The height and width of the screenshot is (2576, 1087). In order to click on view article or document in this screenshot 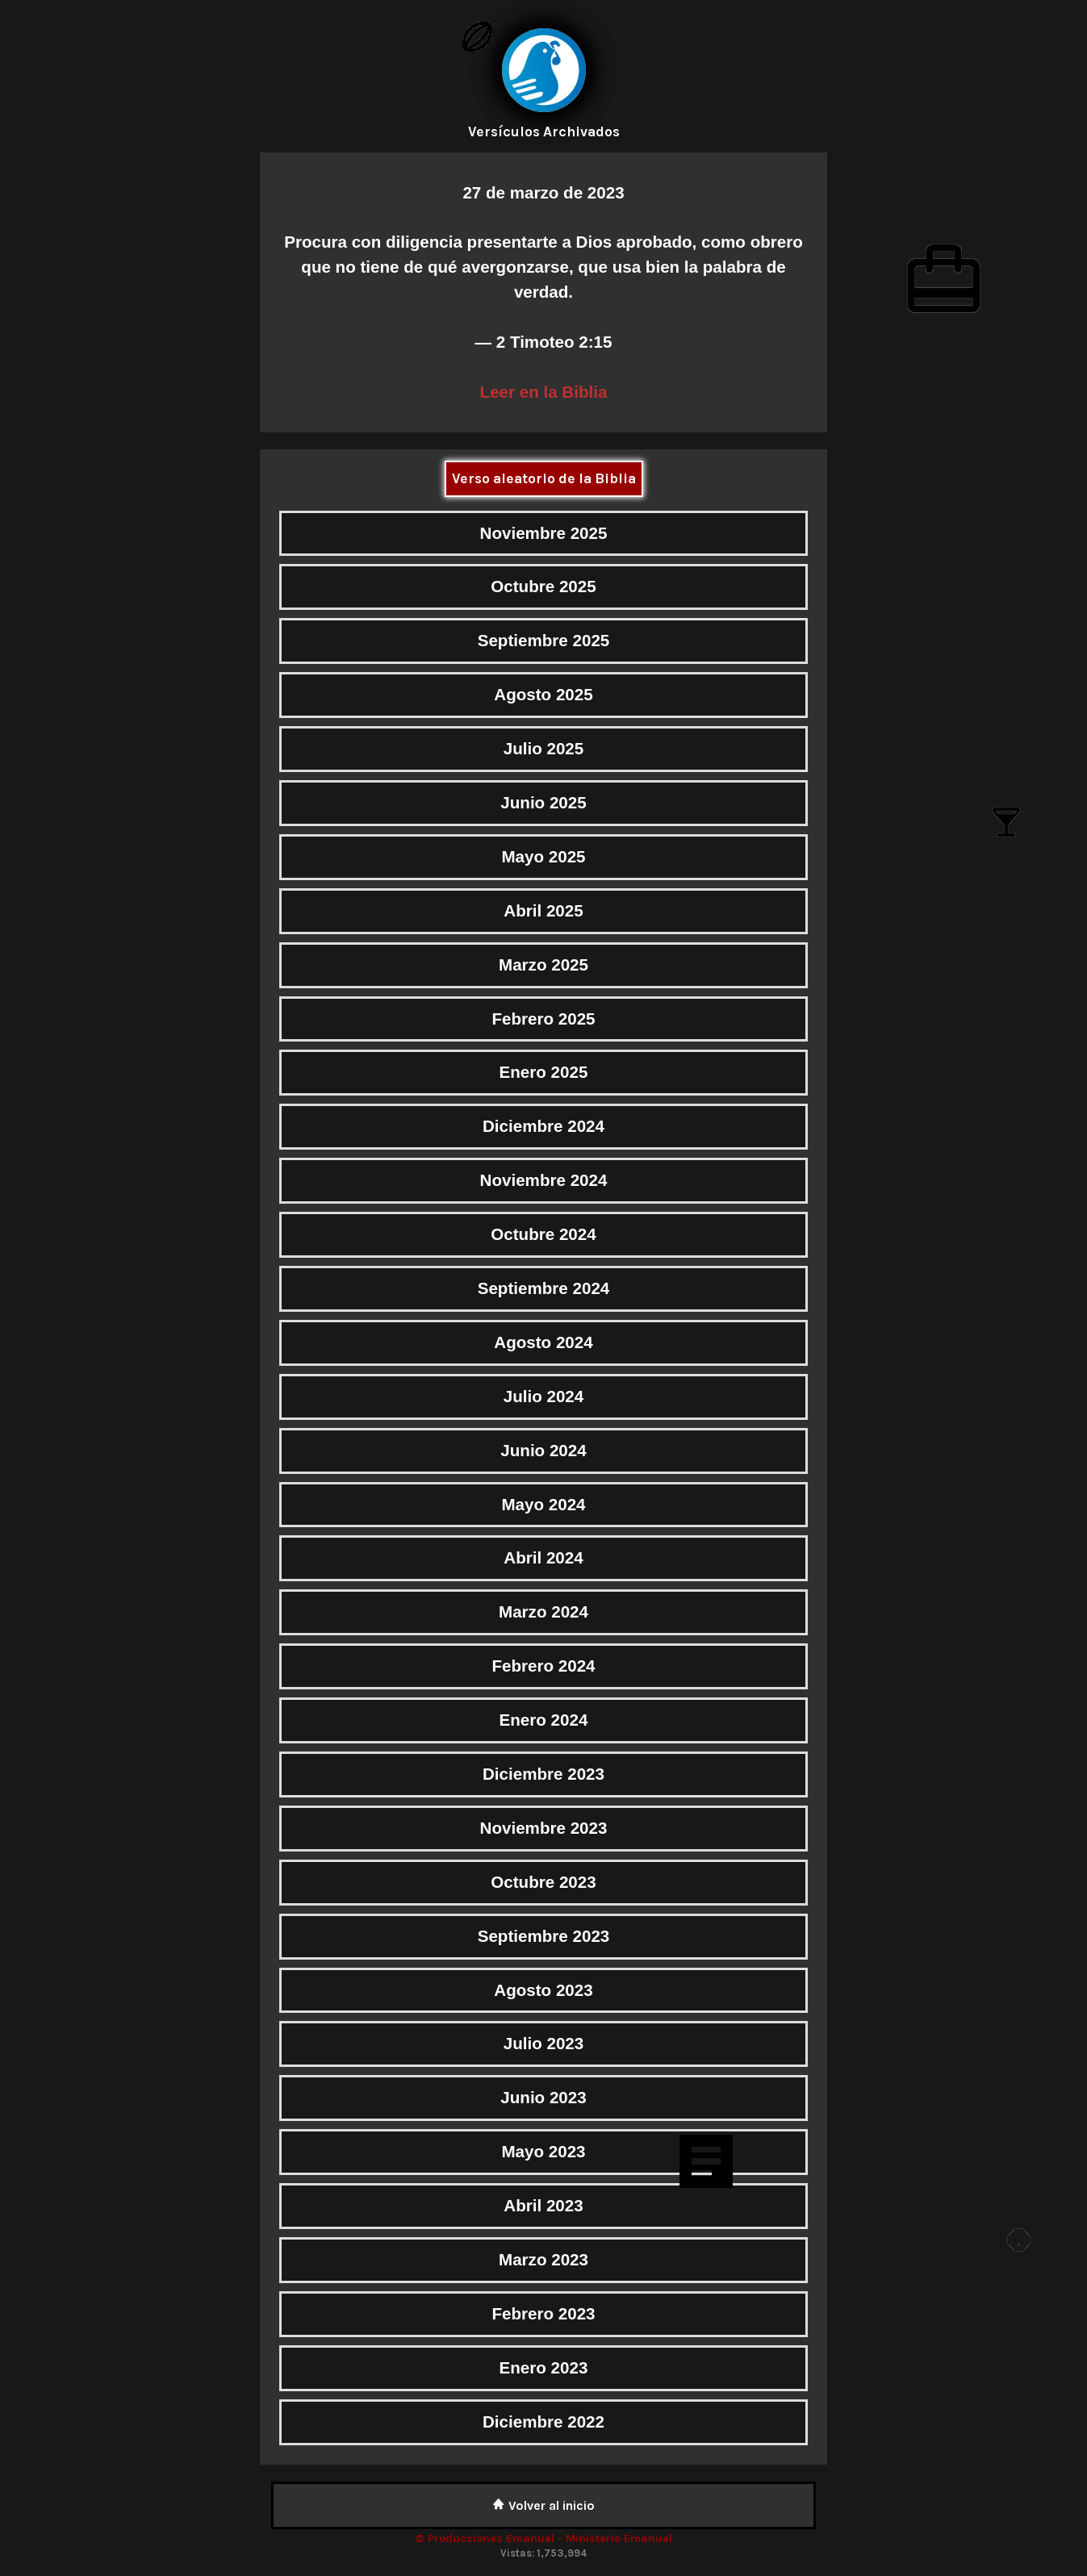, I will do `click(706, 2161)`.